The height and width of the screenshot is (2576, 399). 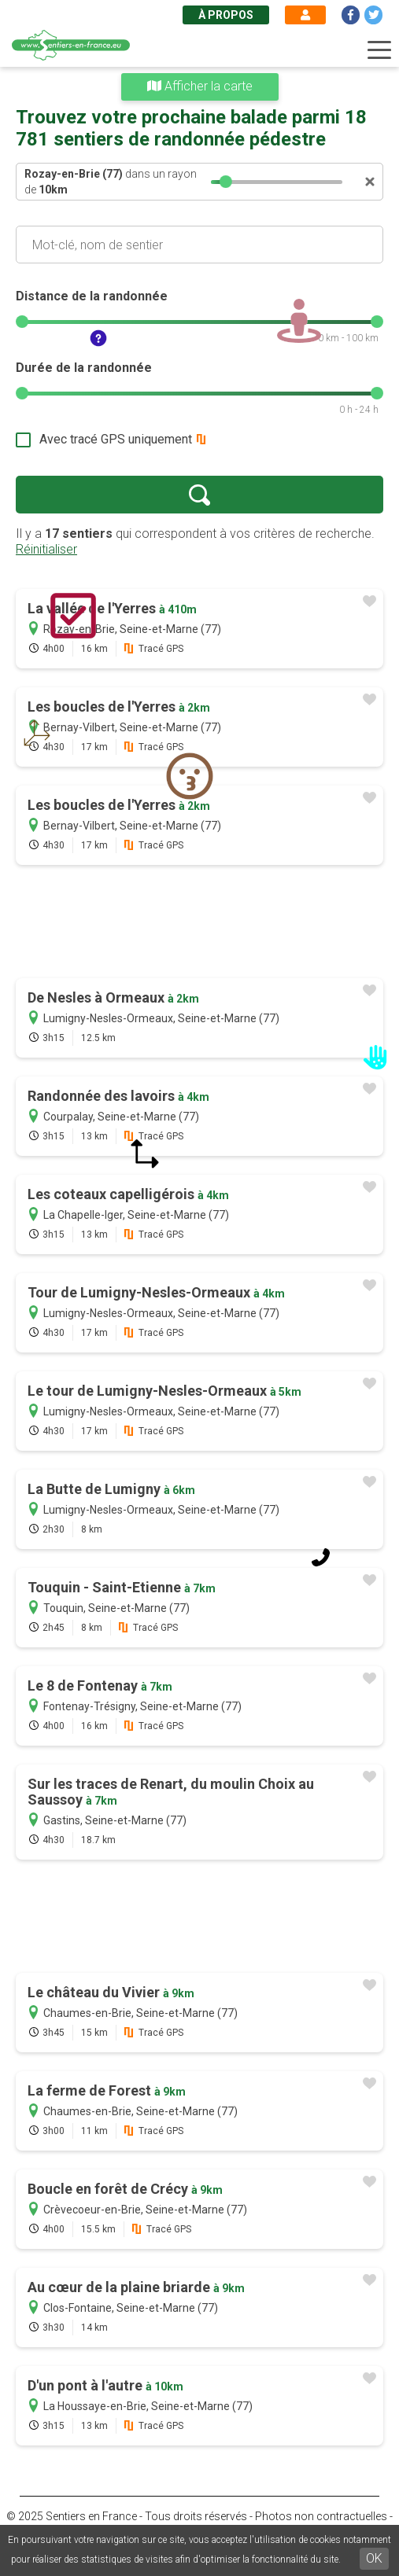 I want to click on indicates allergy information or warnings, so click(x=375, y=1057).